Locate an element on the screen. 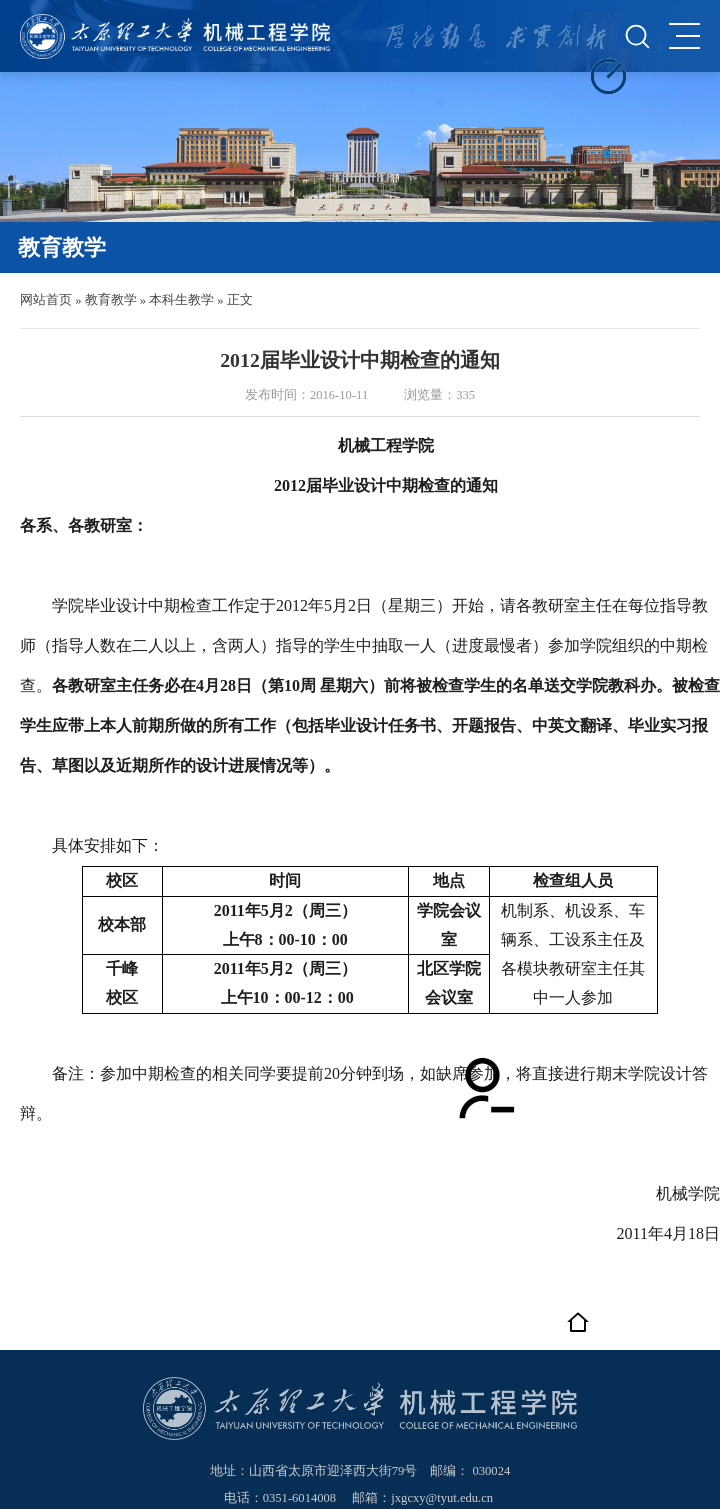  access navigation or compass features is located at coordinates (608, 76).